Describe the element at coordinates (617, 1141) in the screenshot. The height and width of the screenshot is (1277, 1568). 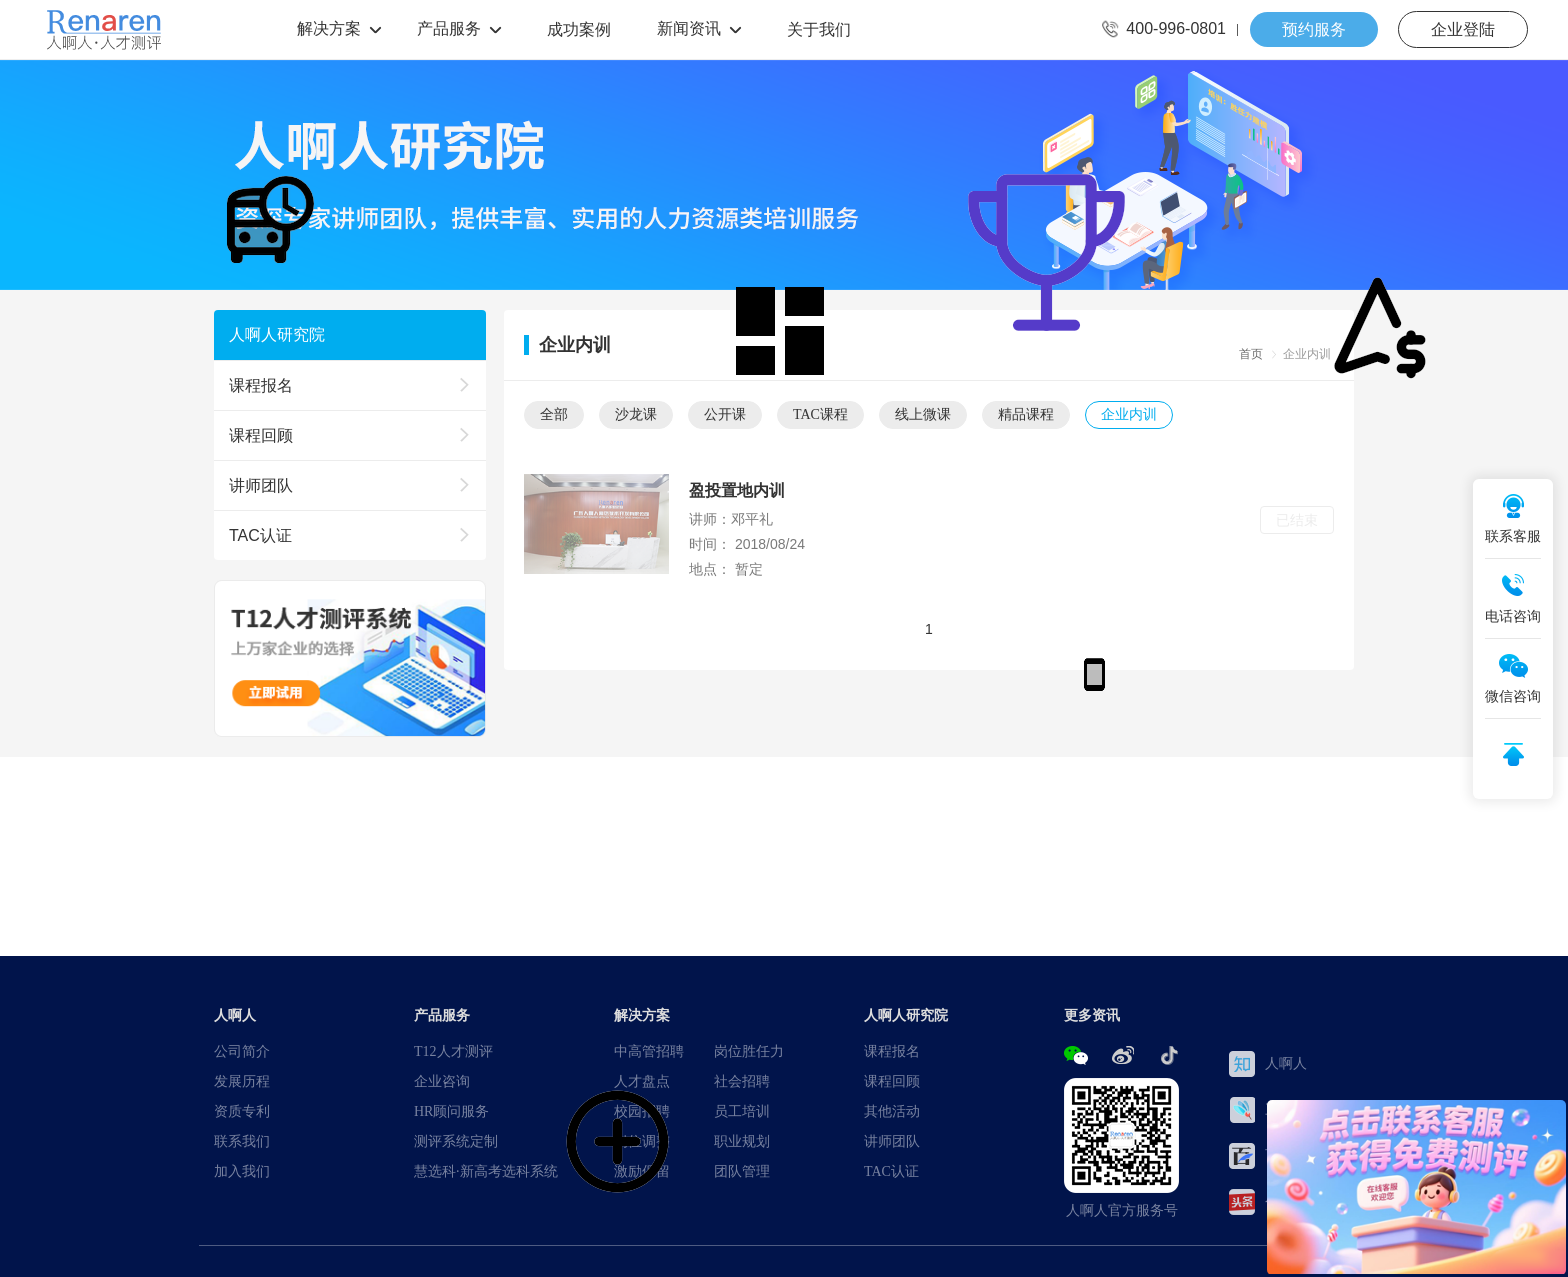
I see `add a new item` at that location.